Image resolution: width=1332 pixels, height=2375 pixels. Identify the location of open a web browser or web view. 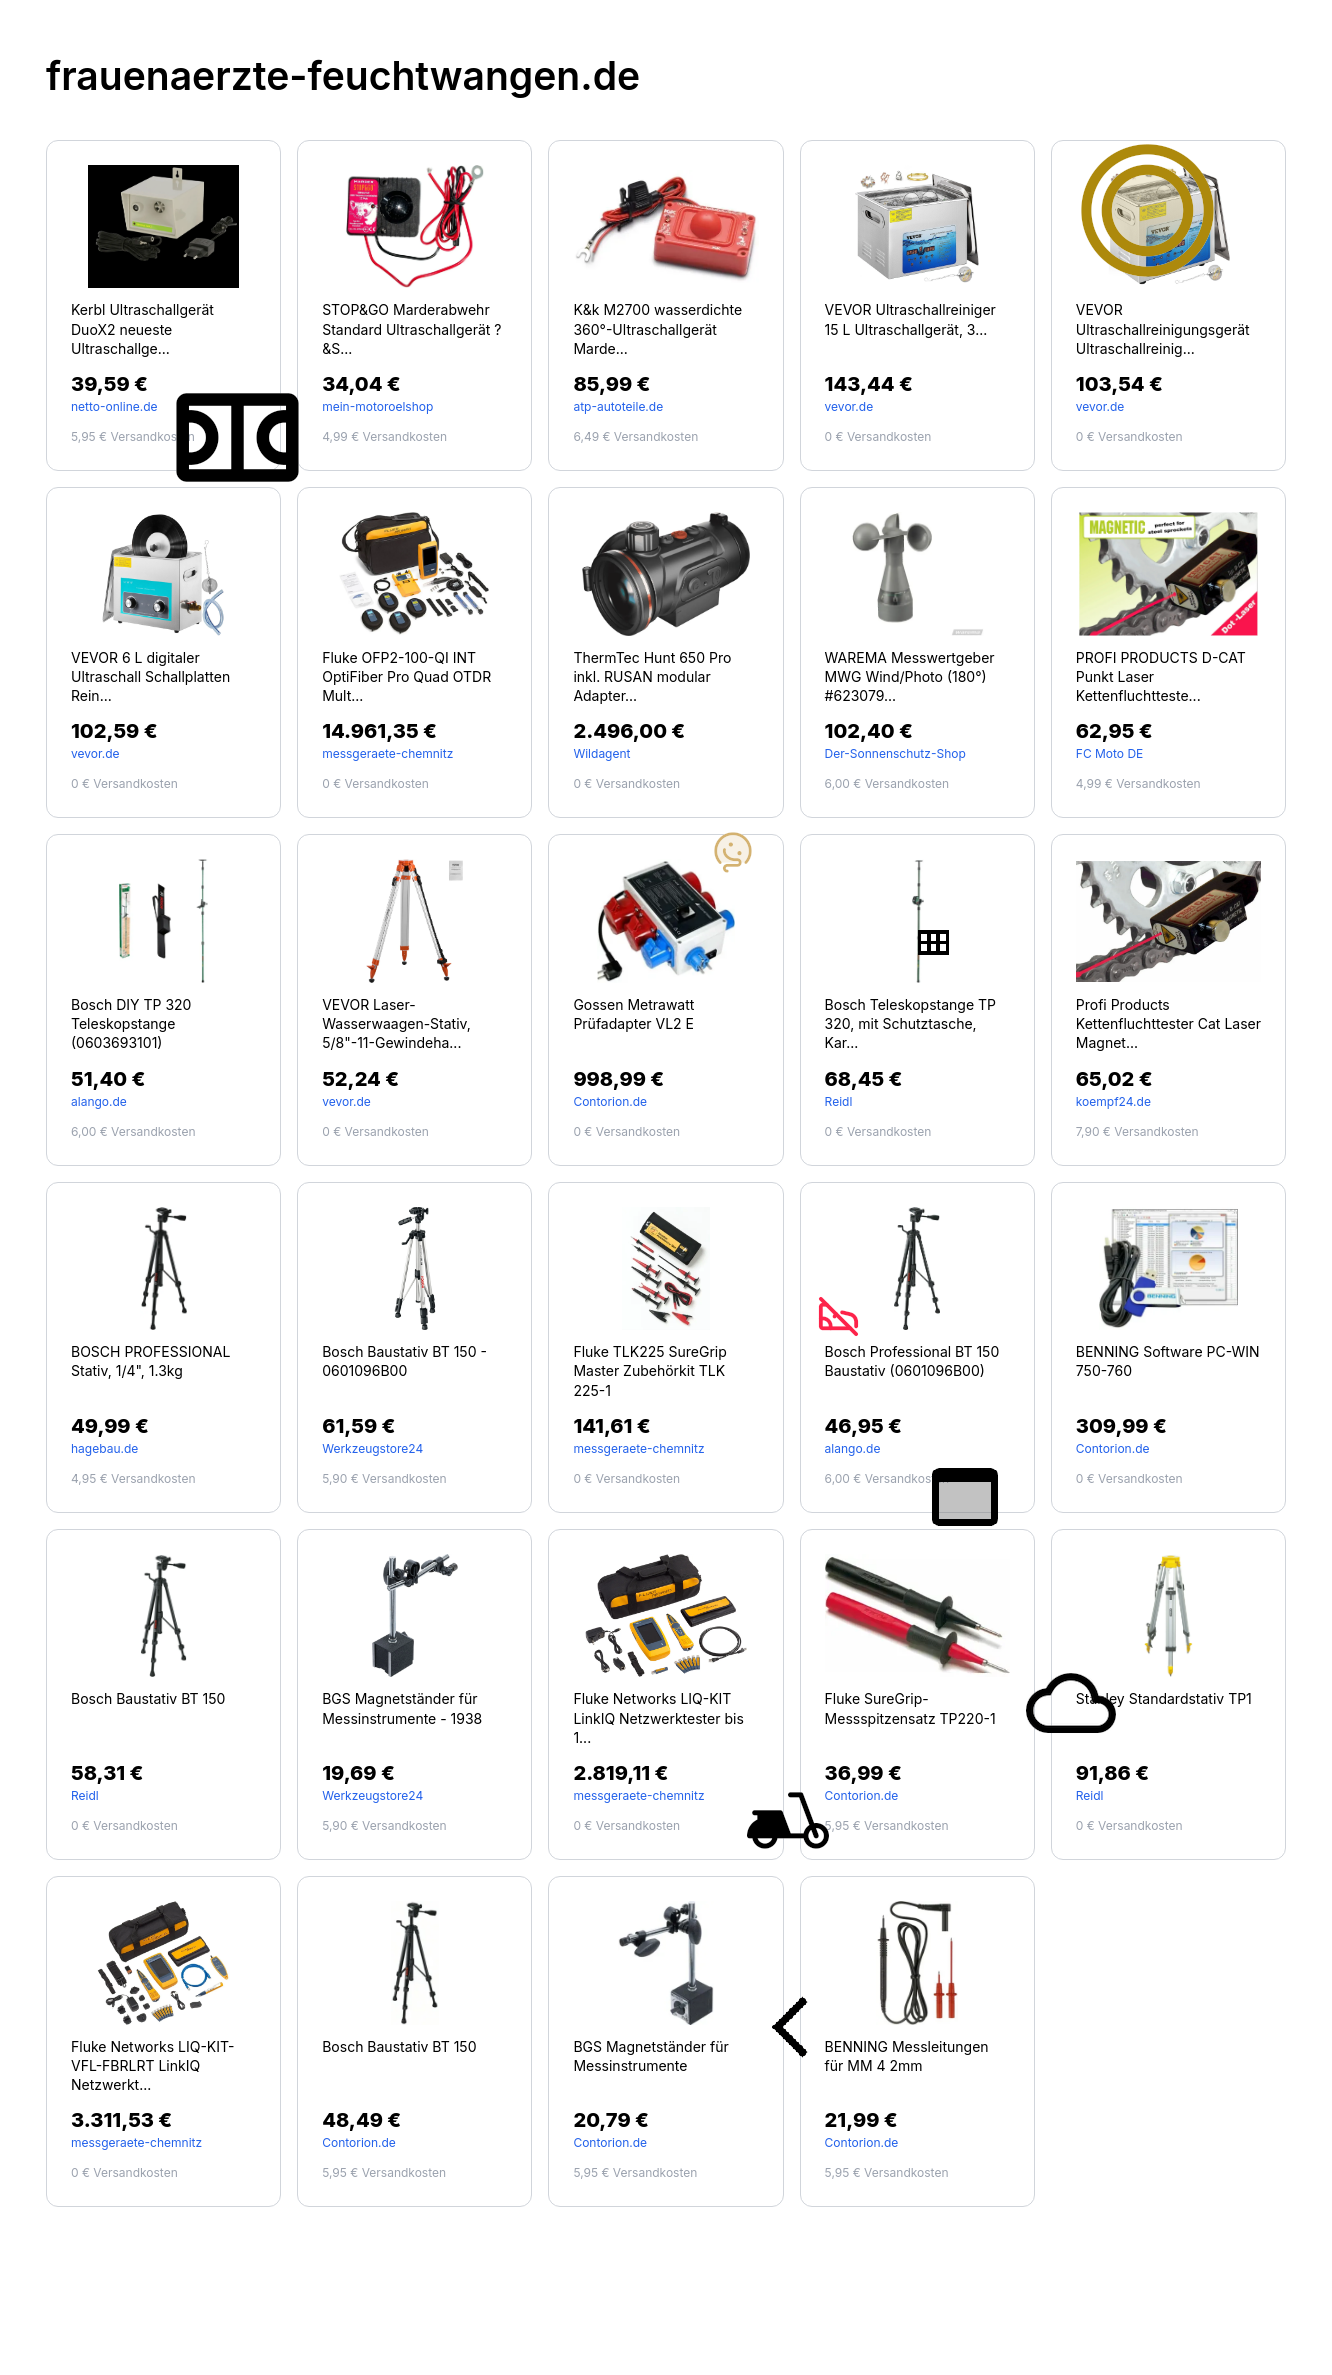
(965, 1497).